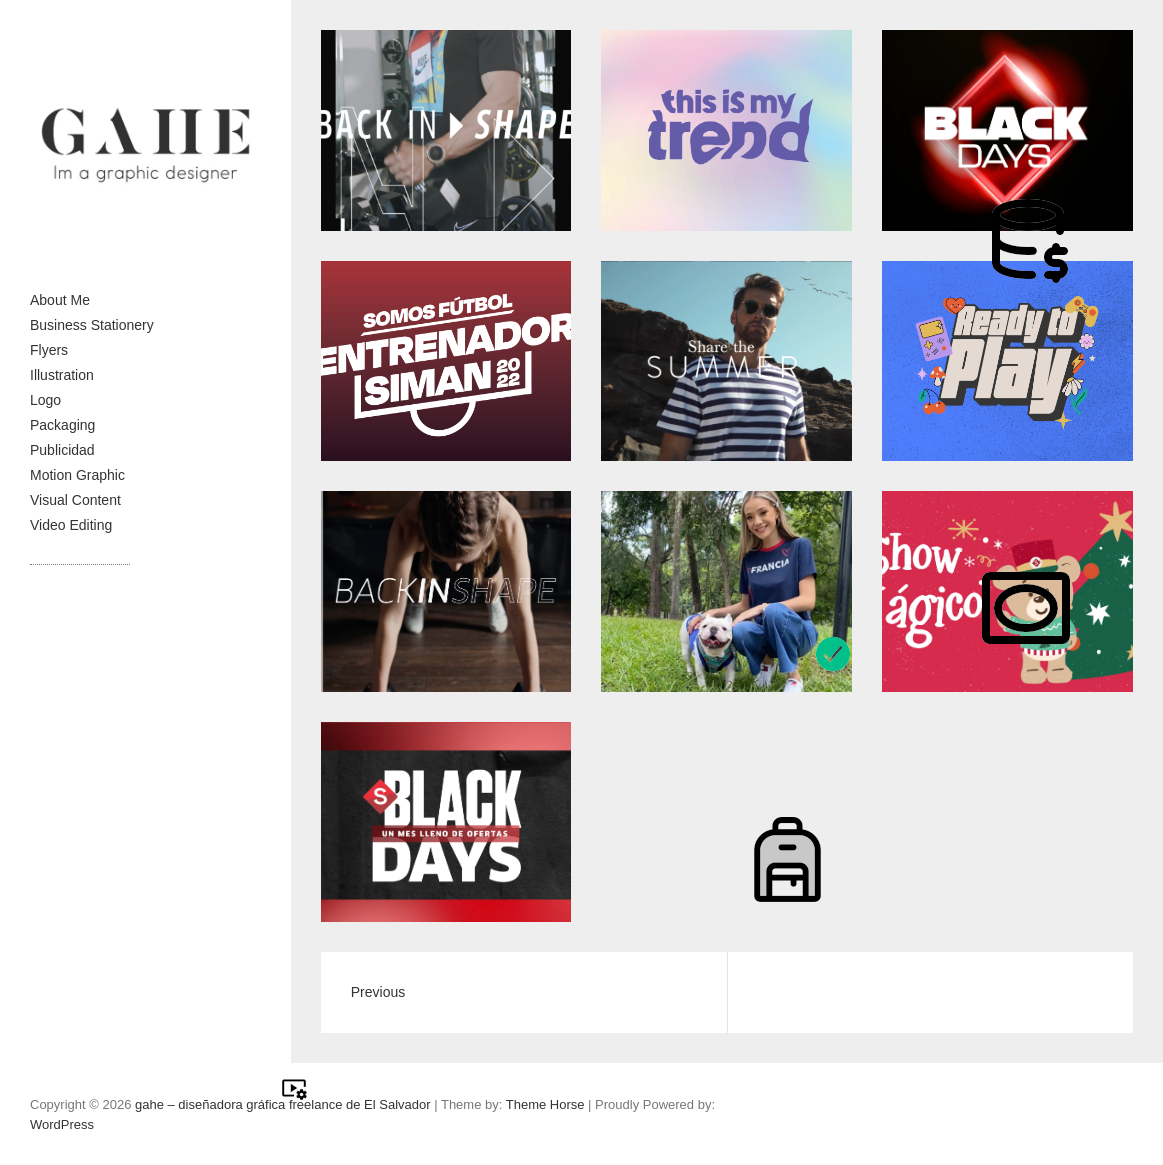  Describe the element at coordinates (833, 654) in the screenshot. I see `indicates a completed or successful action` at that location.